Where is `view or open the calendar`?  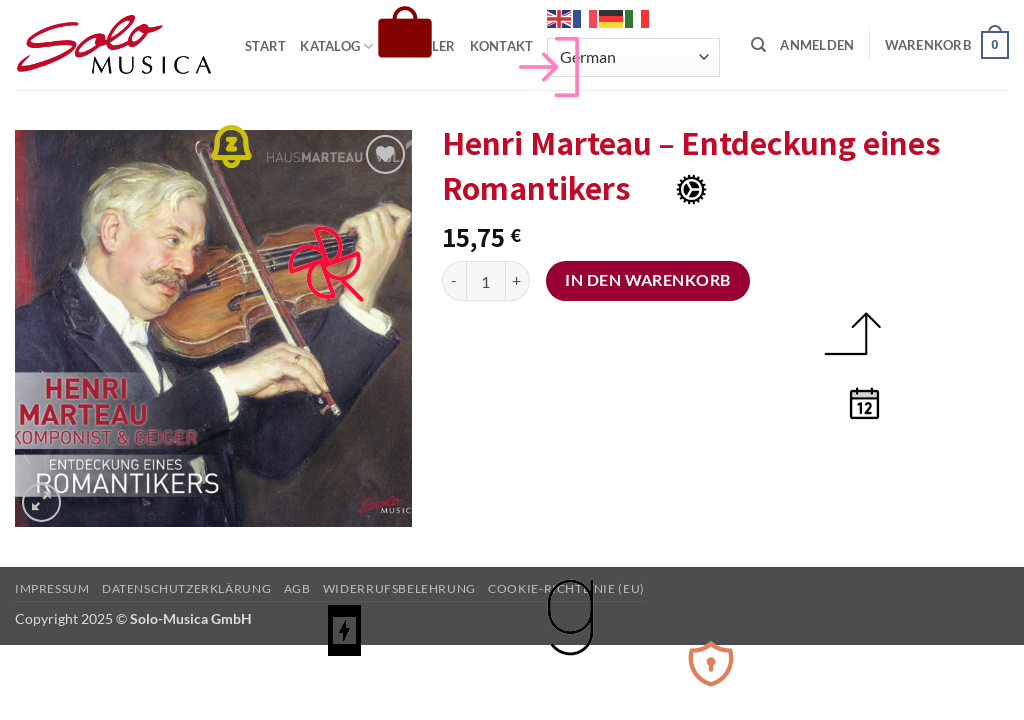
view or open the calendar is located at coordinates (864, 404).